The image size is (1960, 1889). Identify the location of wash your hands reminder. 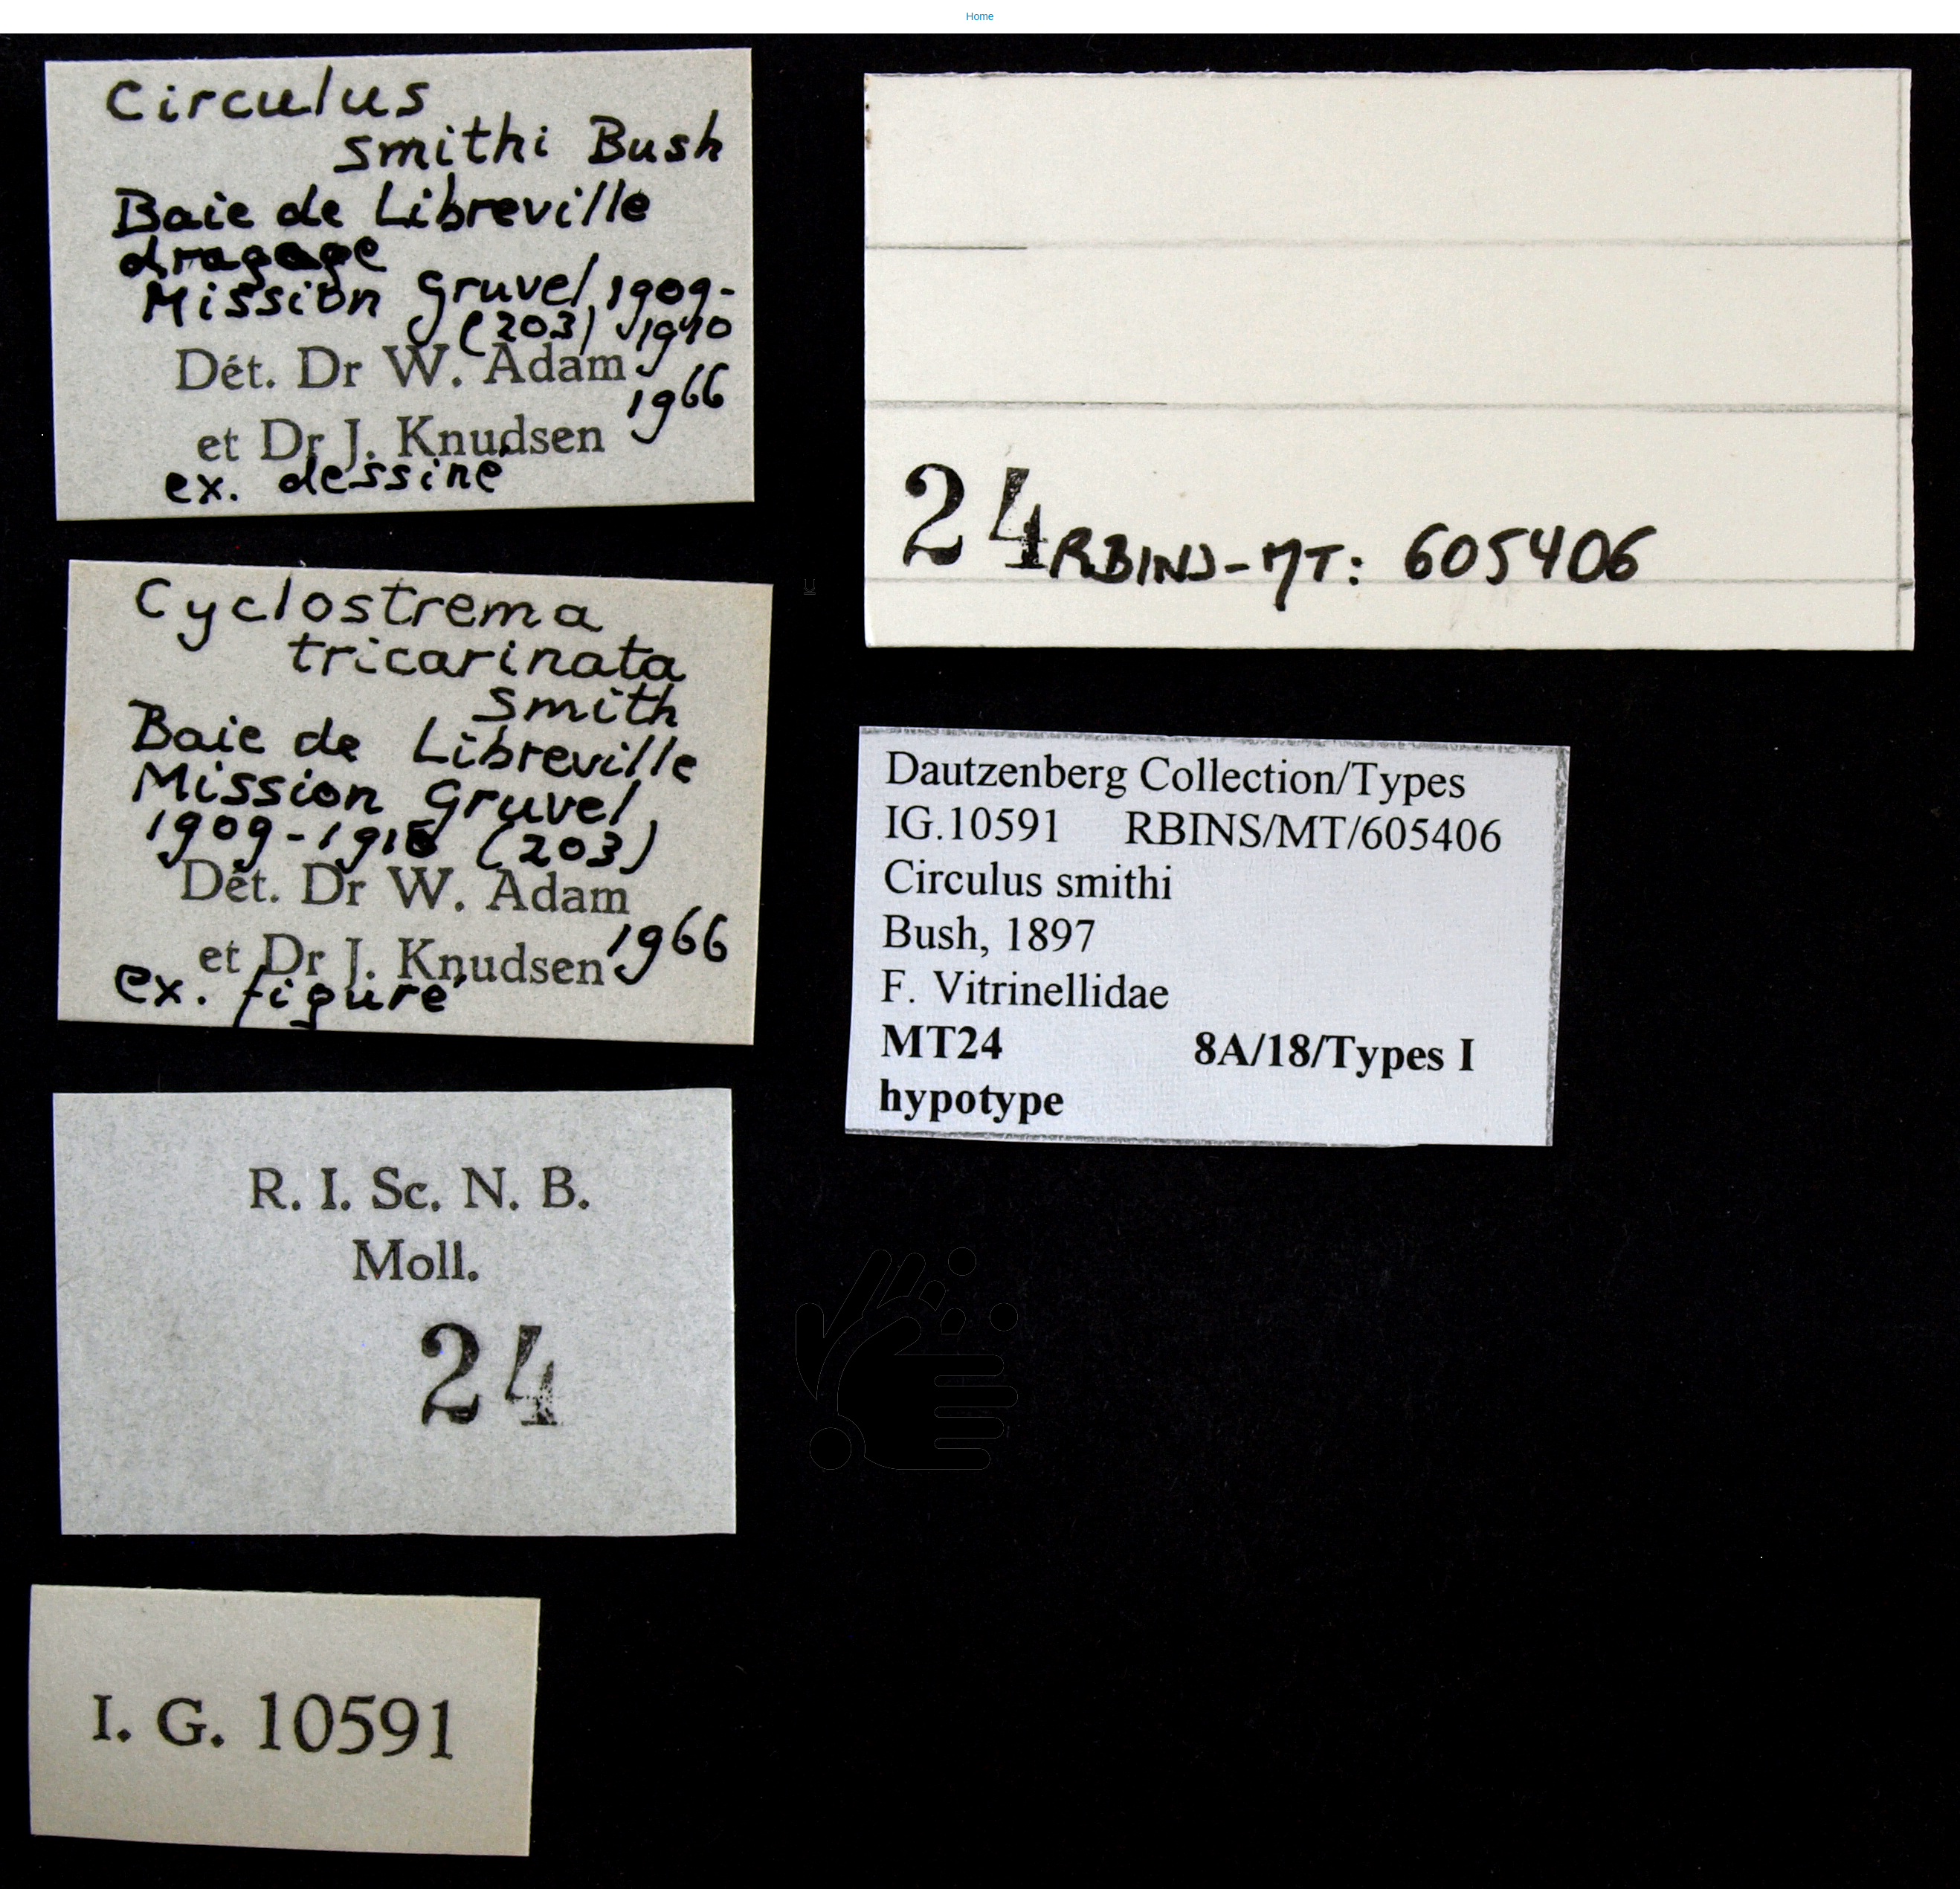
(906, 1358).